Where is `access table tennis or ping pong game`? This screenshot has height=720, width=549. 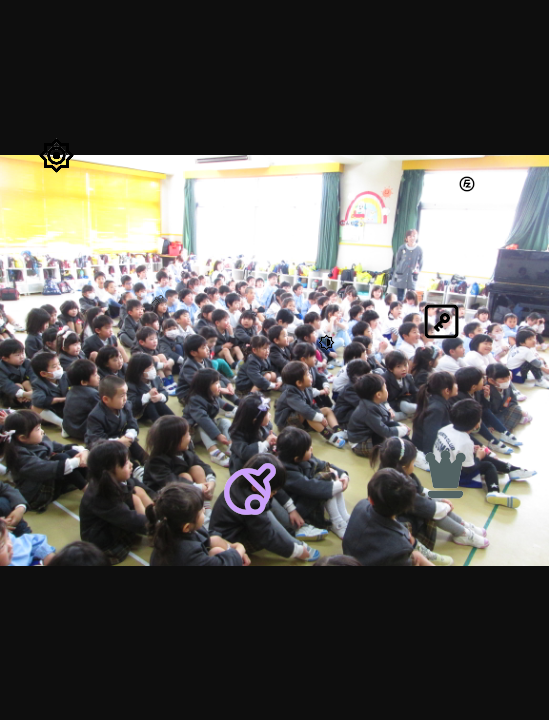 access table tennis or ping pong game is located at coordinates (250, 489).